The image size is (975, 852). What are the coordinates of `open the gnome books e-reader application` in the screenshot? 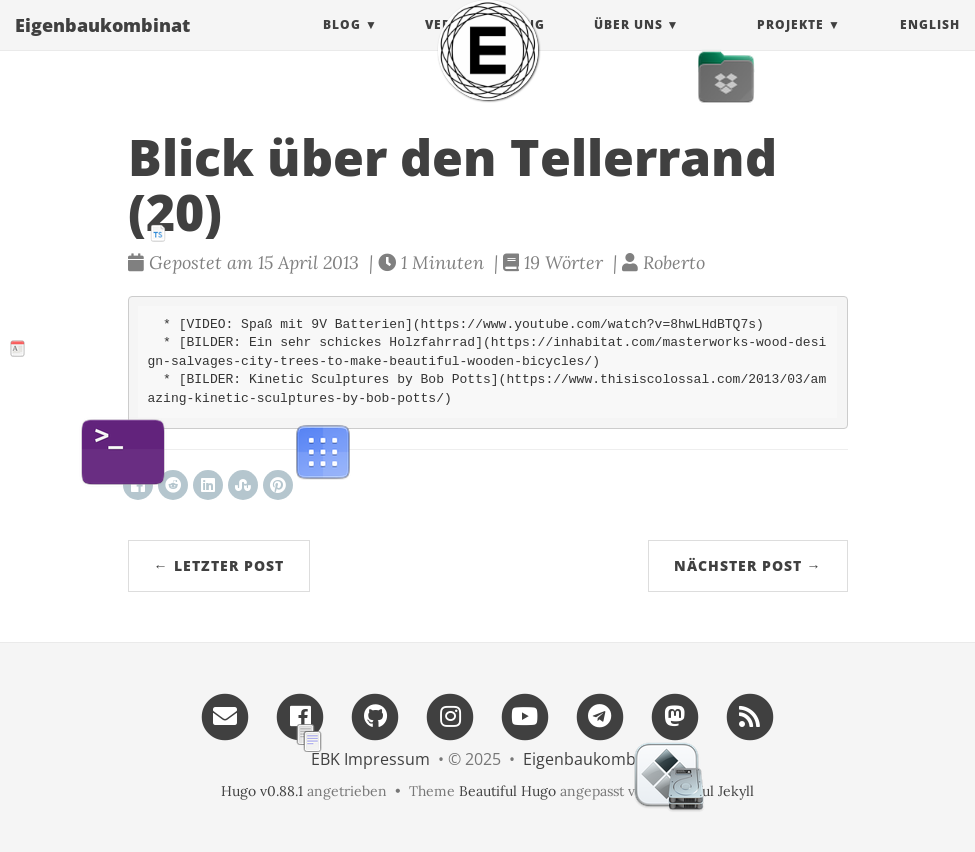 It's located at (17, 348).